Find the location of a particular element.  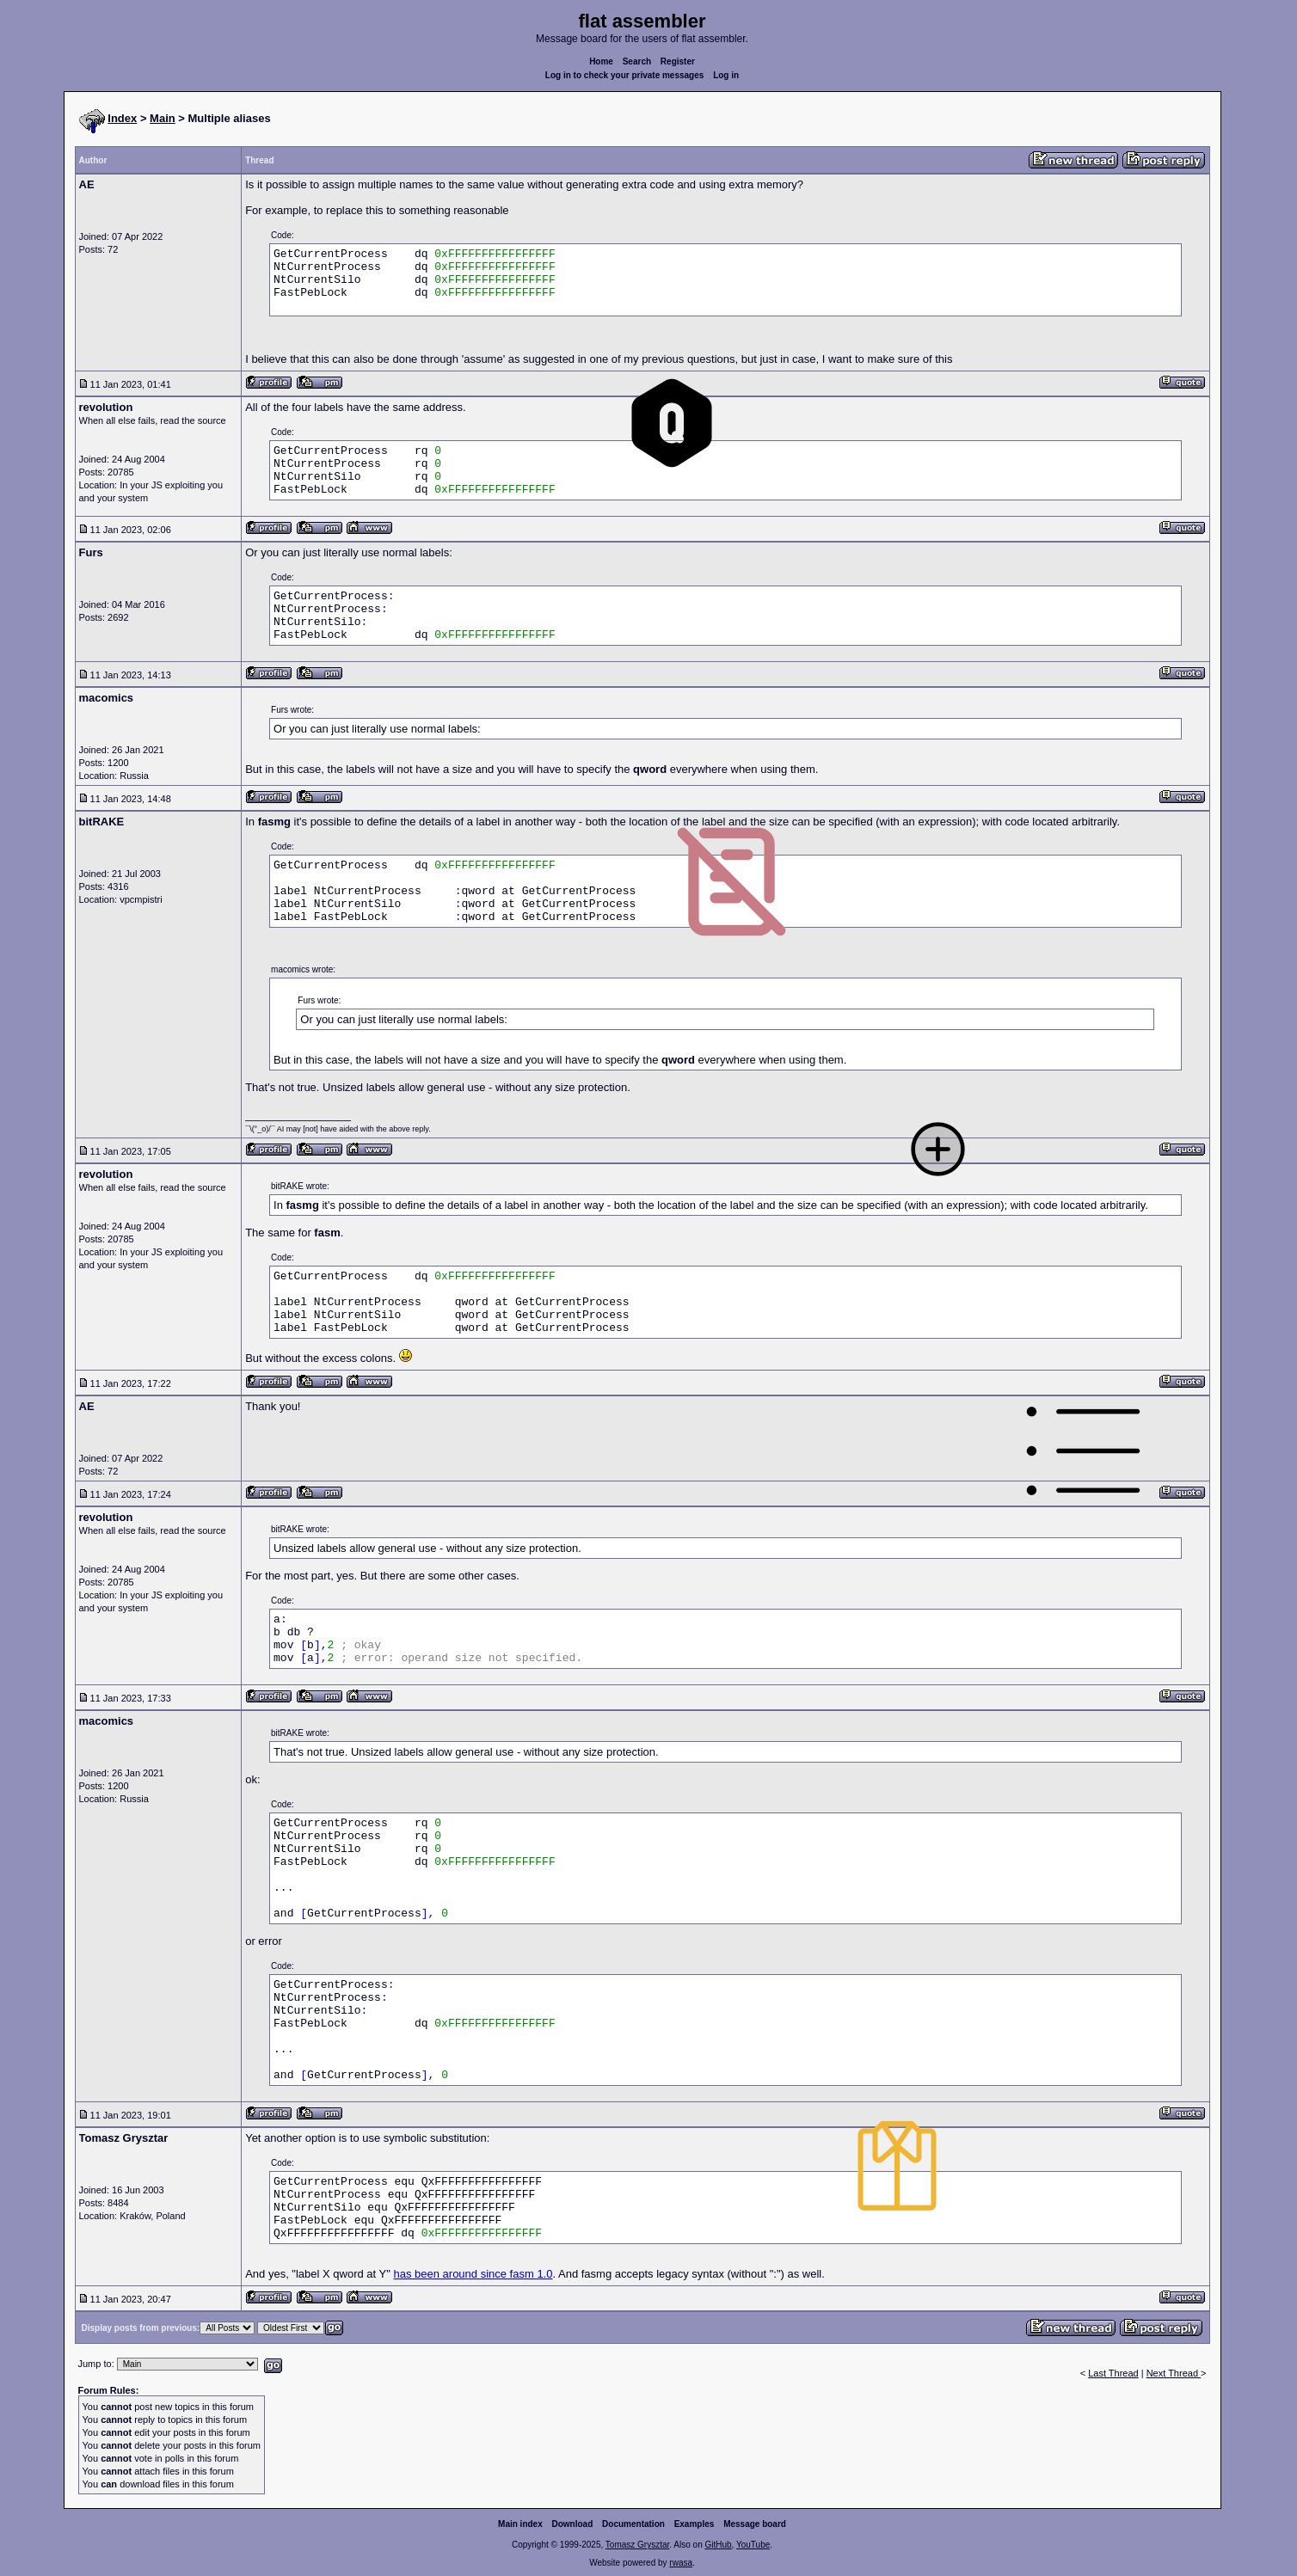

app icon or logo featuring the letter Q is located at coordinates (672, 423).